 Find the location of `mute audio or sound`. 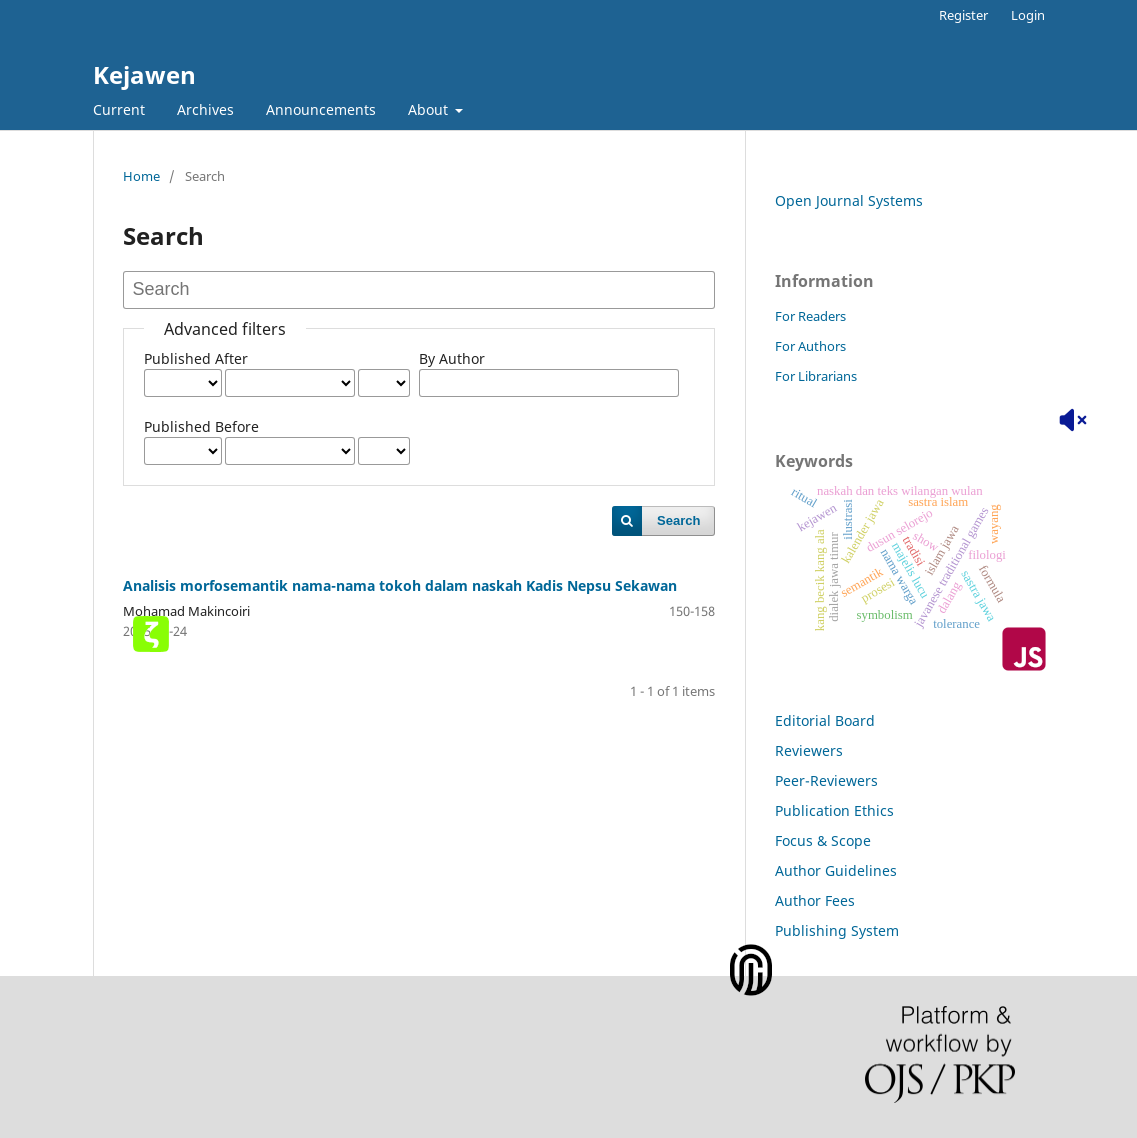

mute audio or sound is located at coordinates (1074, 420).